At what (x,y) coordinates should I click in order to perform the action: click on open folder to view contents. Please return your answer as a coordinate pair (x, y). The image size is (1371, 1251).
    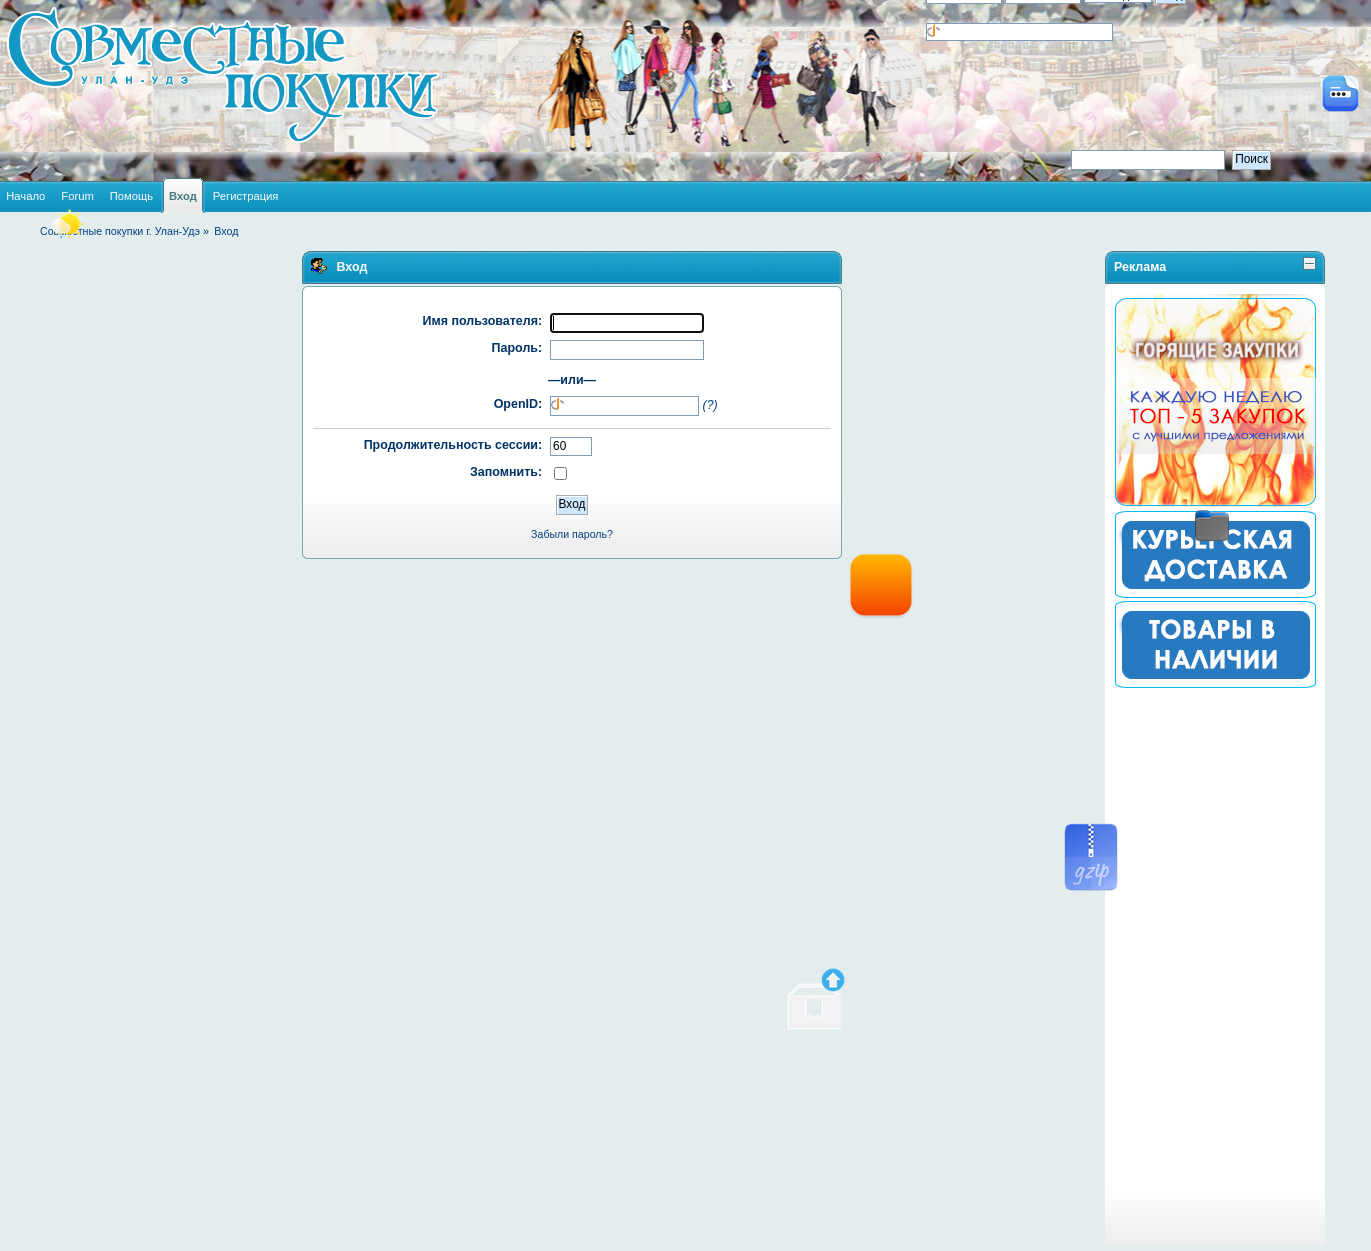
    Looking at the image, I should click on (1212, 525).